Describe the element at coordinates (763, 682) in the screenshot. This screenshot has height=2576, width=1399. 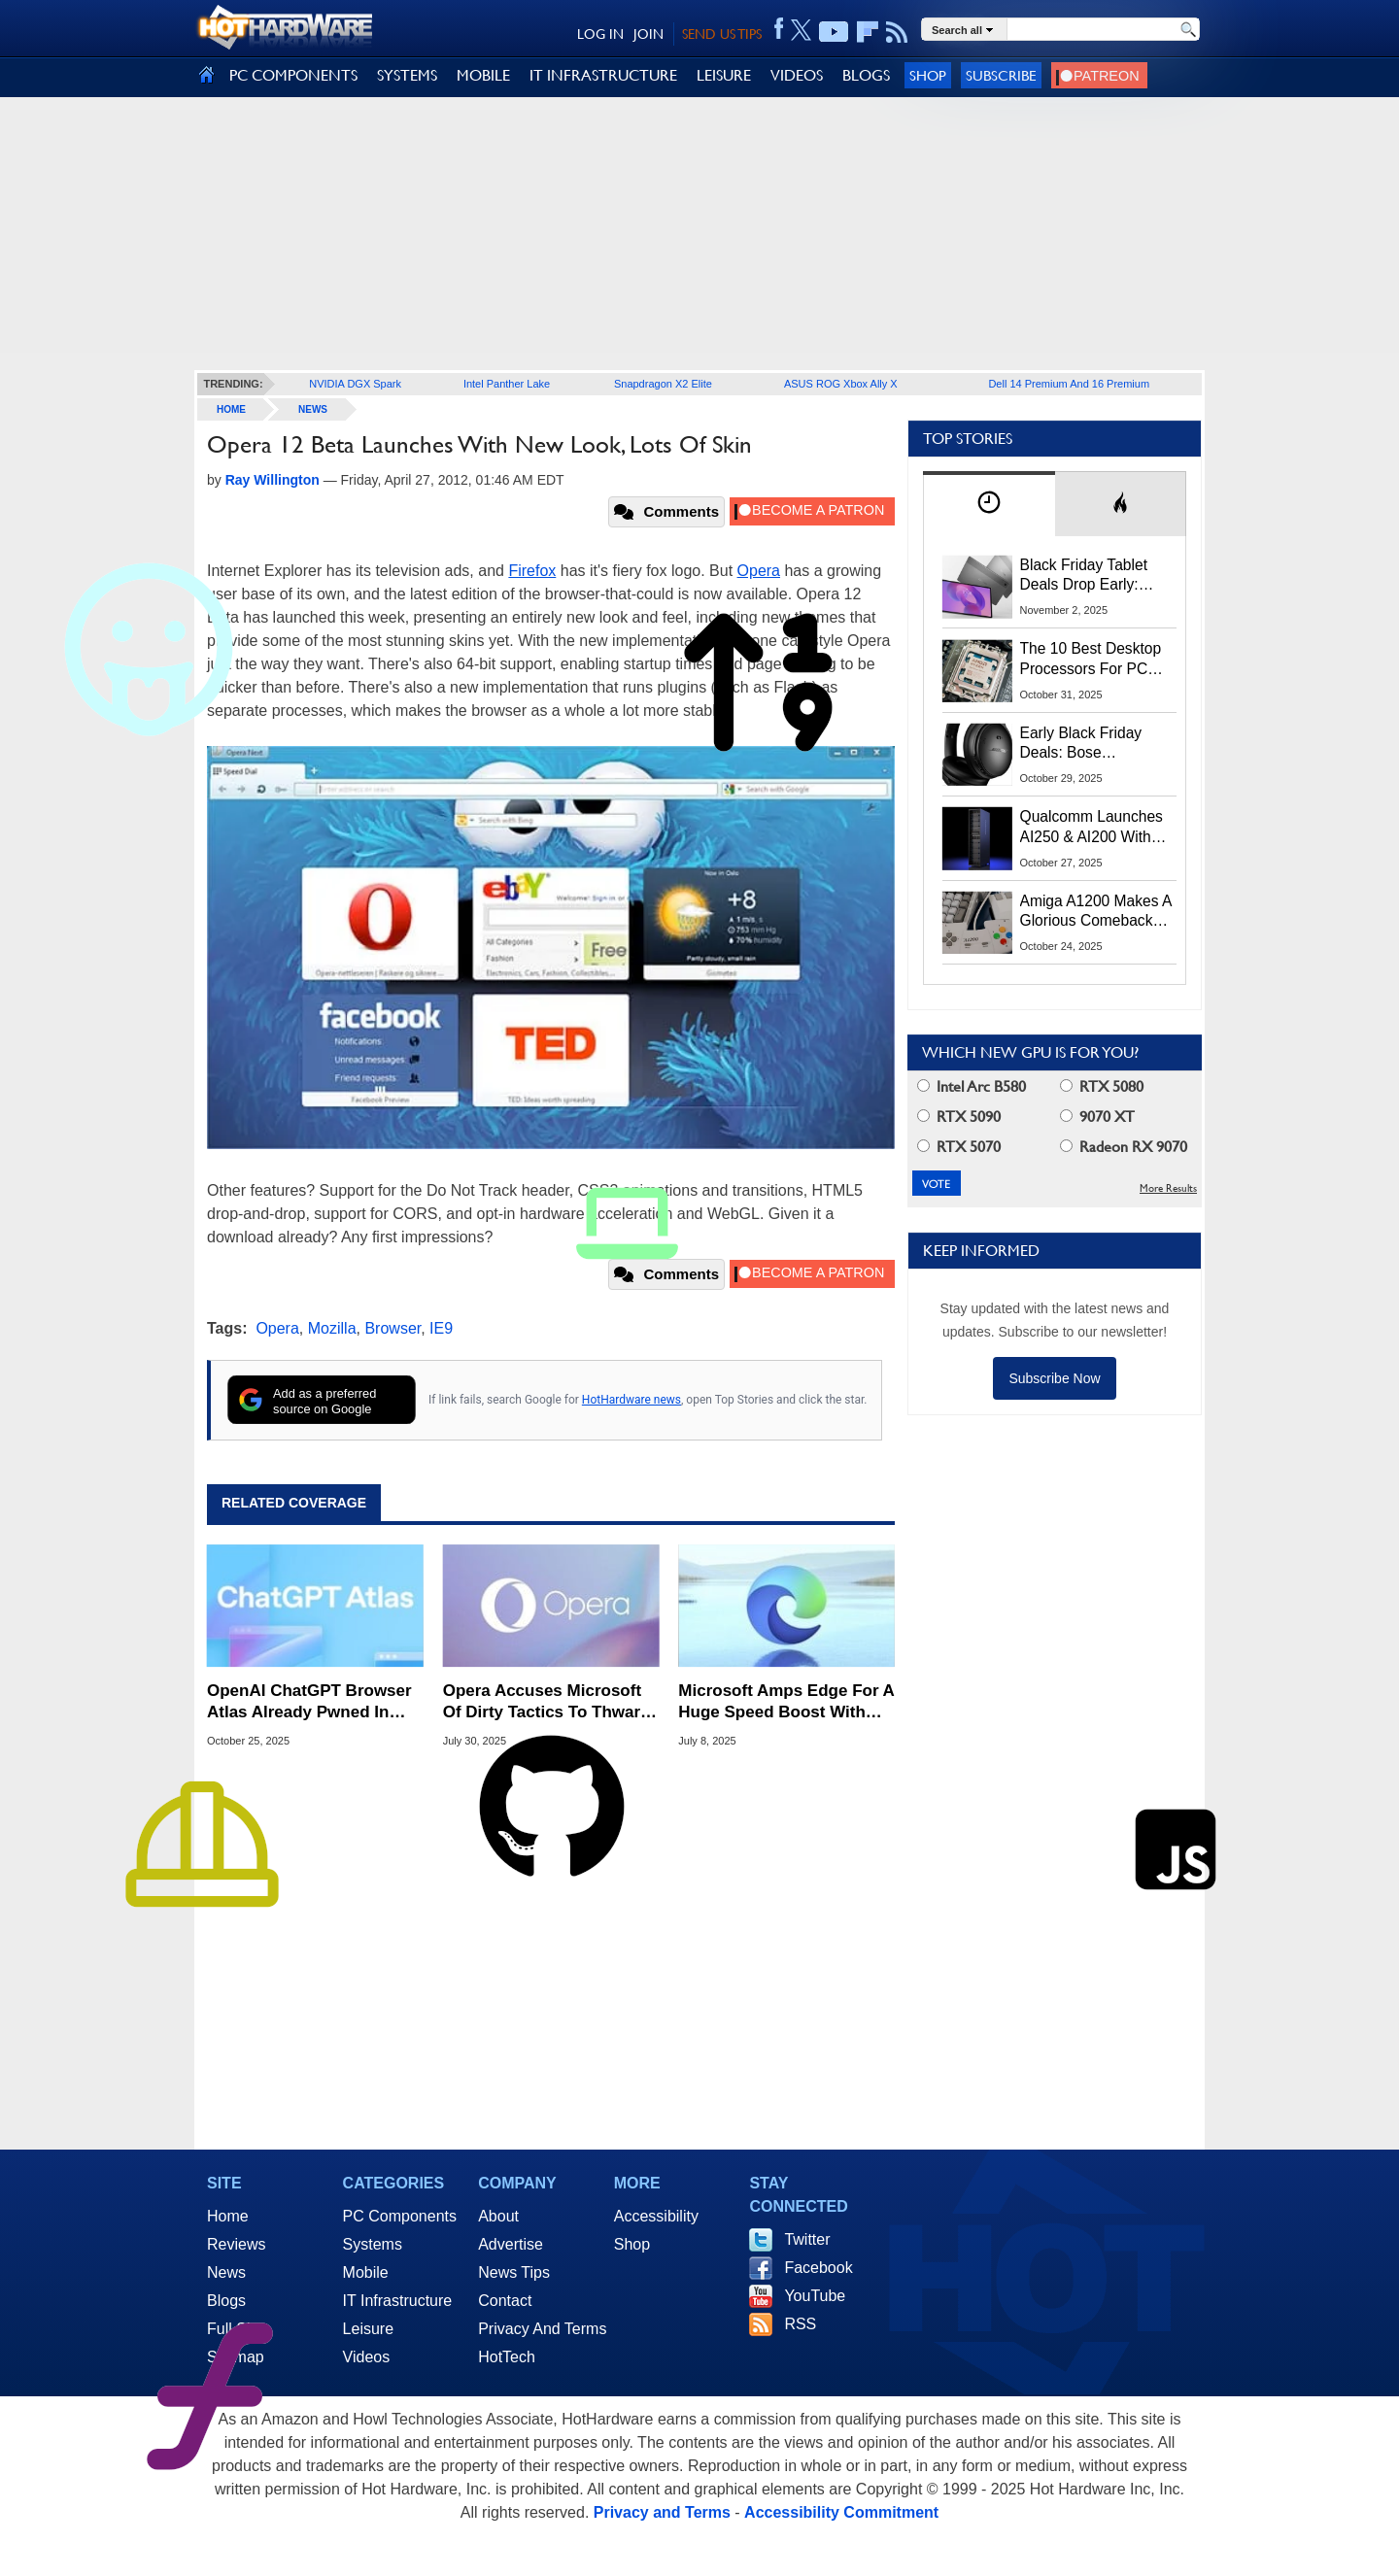
I see `sort numbers in ascending order` at that location.